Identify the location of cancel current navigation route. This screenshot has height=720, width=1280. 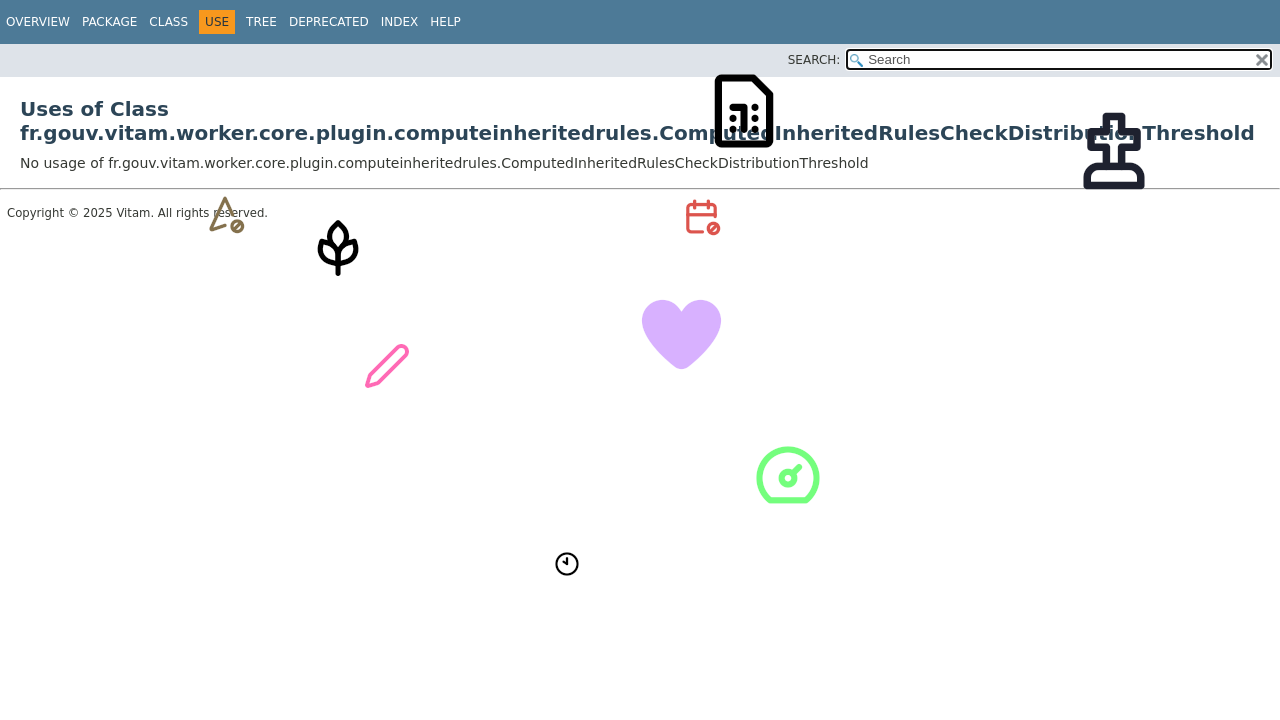
(225, 214).